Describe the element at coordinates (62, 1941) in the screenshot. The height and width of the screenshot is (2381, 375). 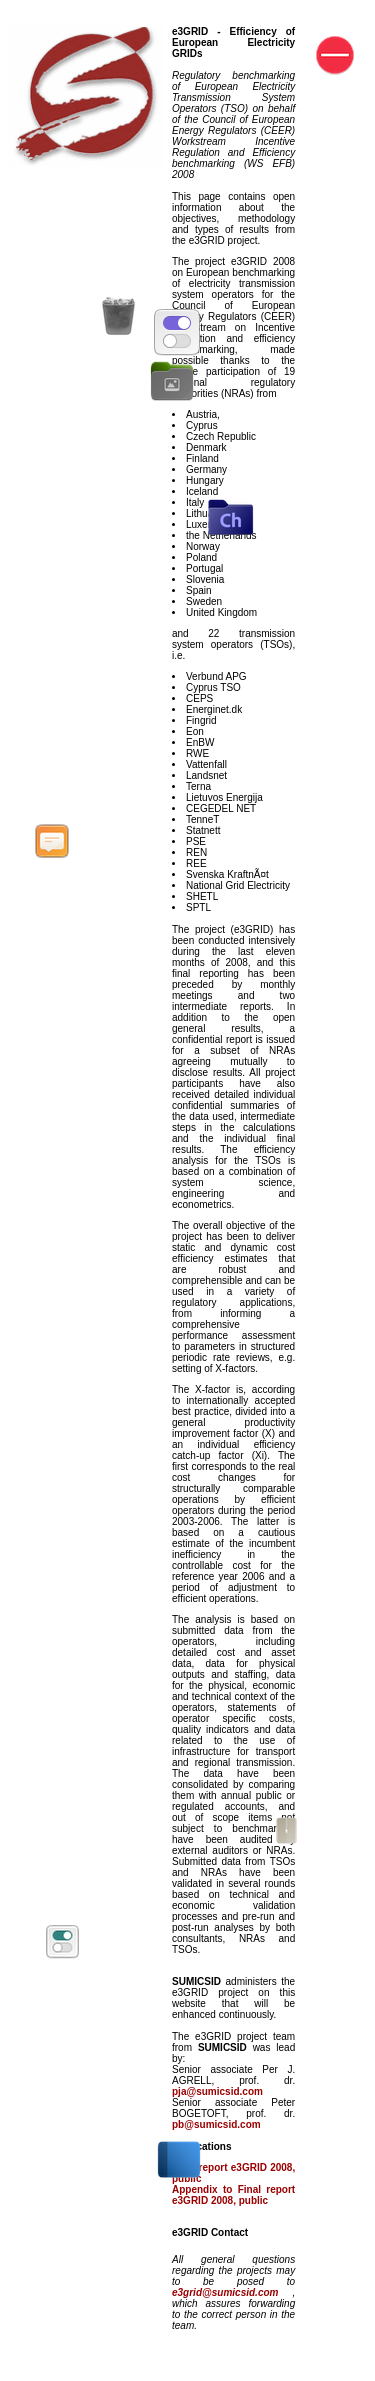
I see `open system settings or preferences` at that location.